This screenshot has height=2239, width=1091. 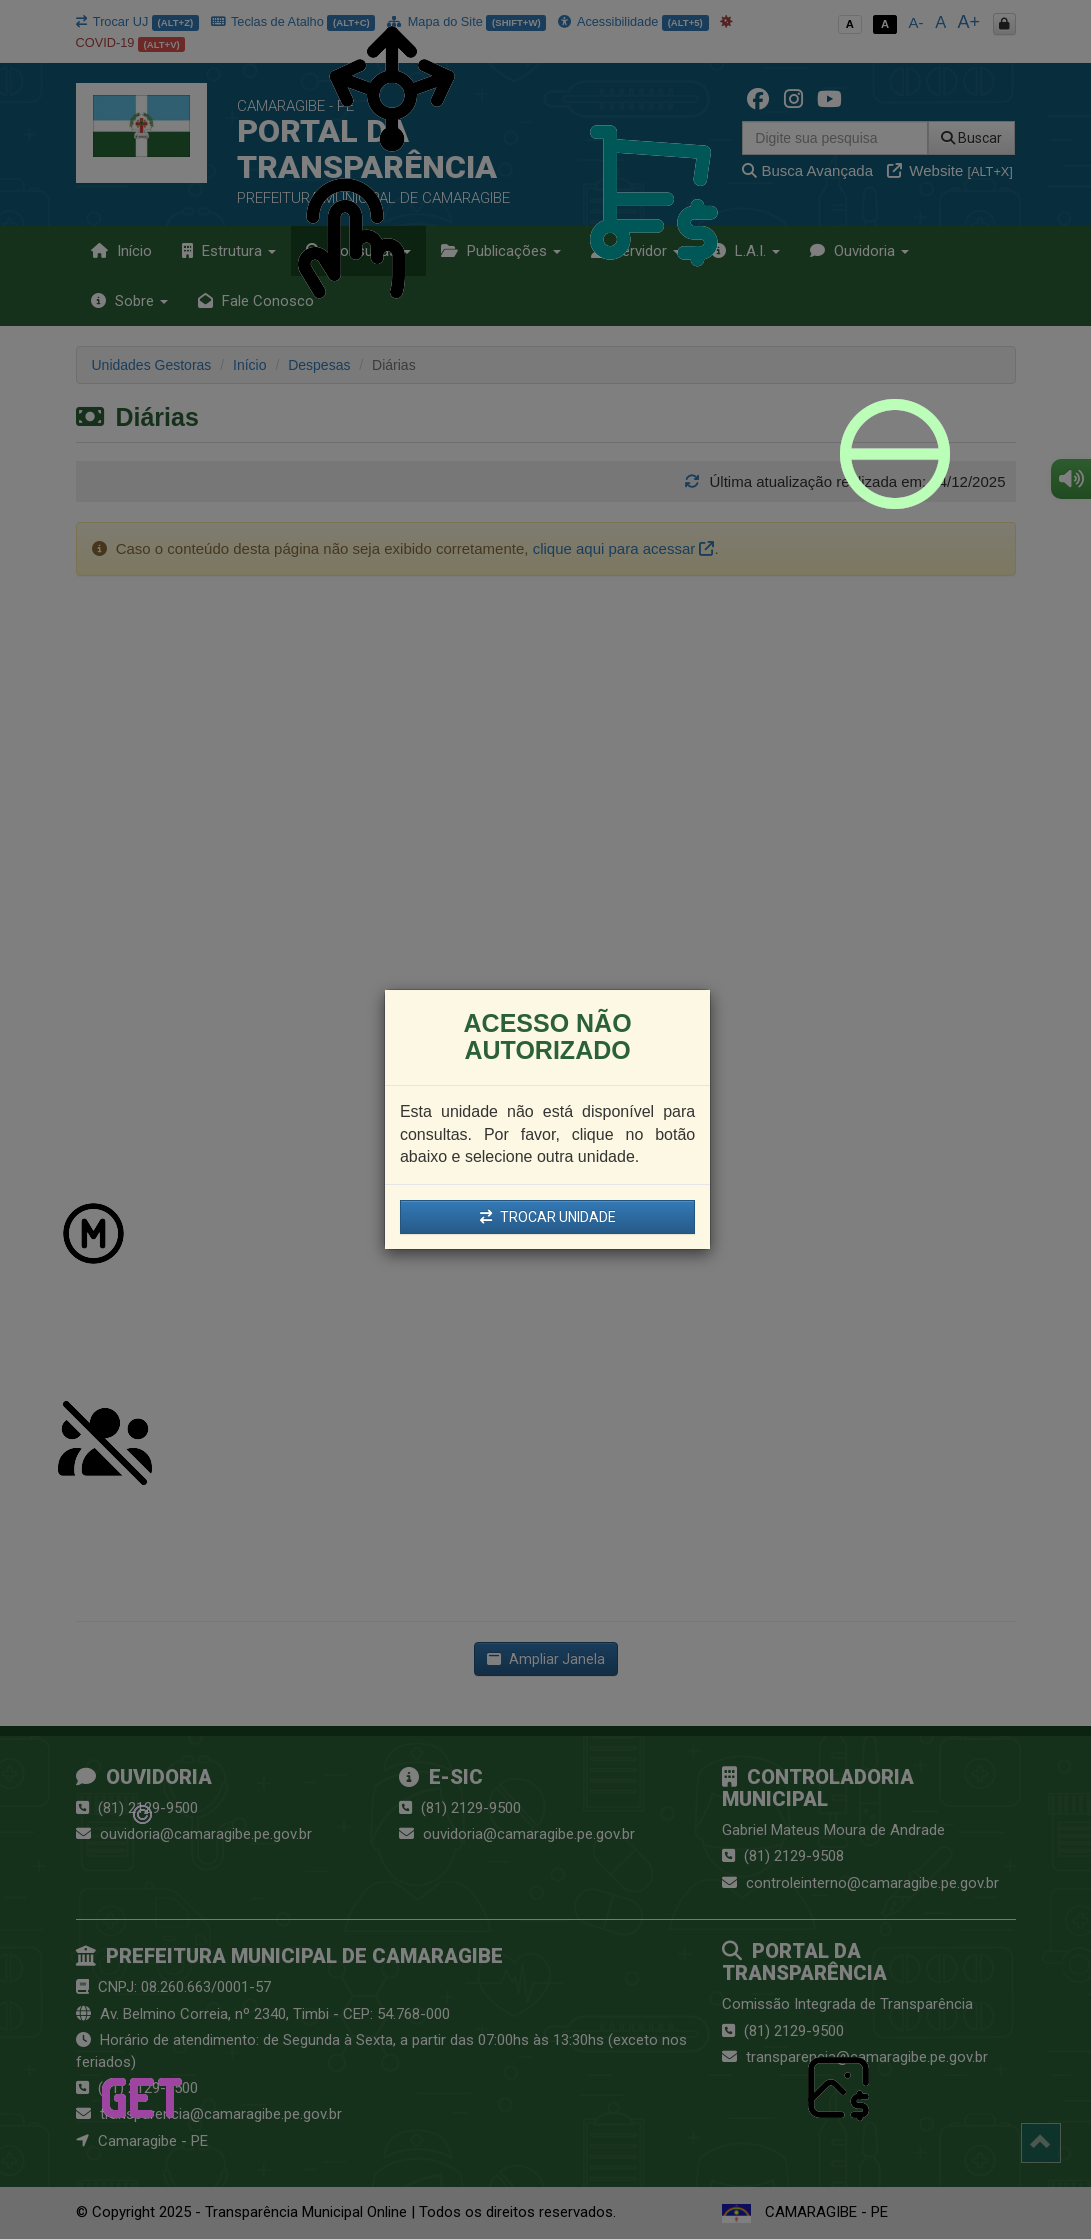 I want to click on metro or subway transit indicator, so click(x=93, y=1233).